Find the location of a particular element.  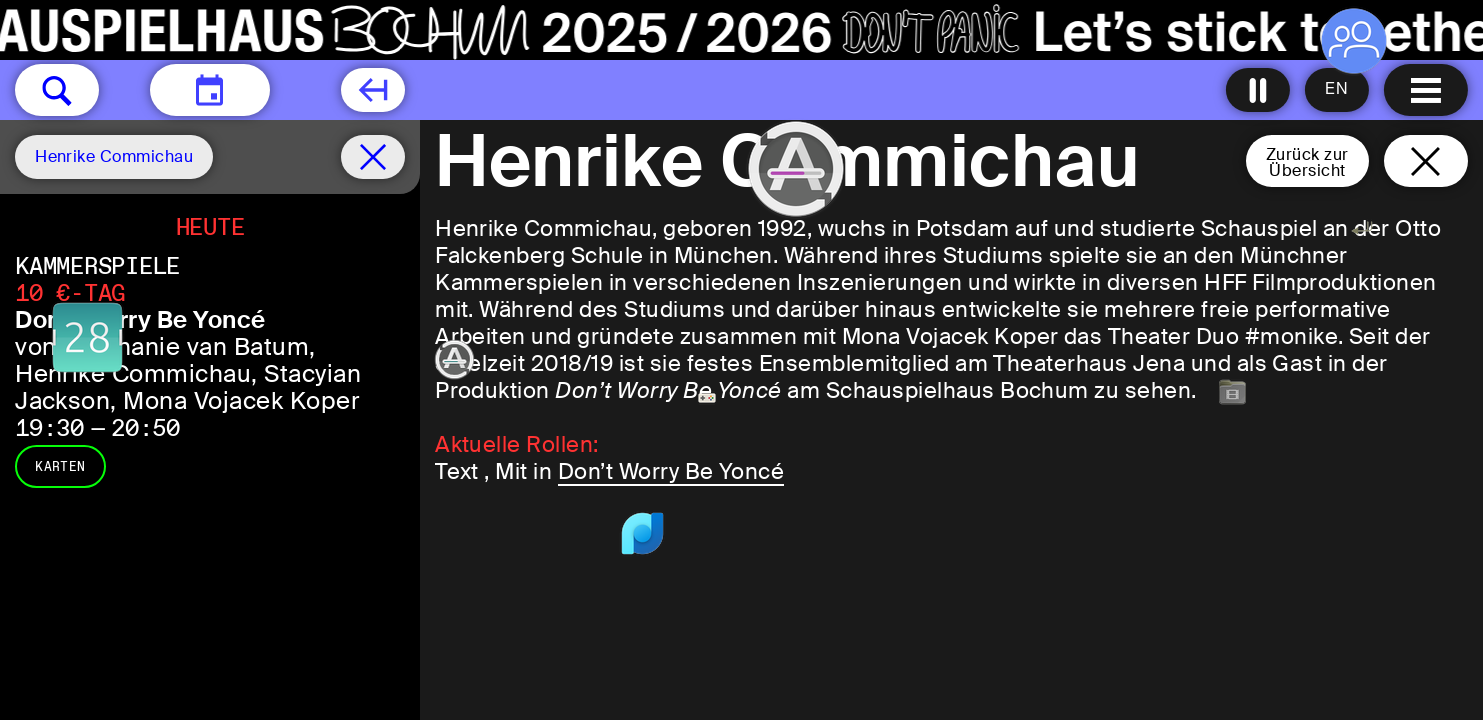

check for and install software updates is located at coordinates (796, 169).